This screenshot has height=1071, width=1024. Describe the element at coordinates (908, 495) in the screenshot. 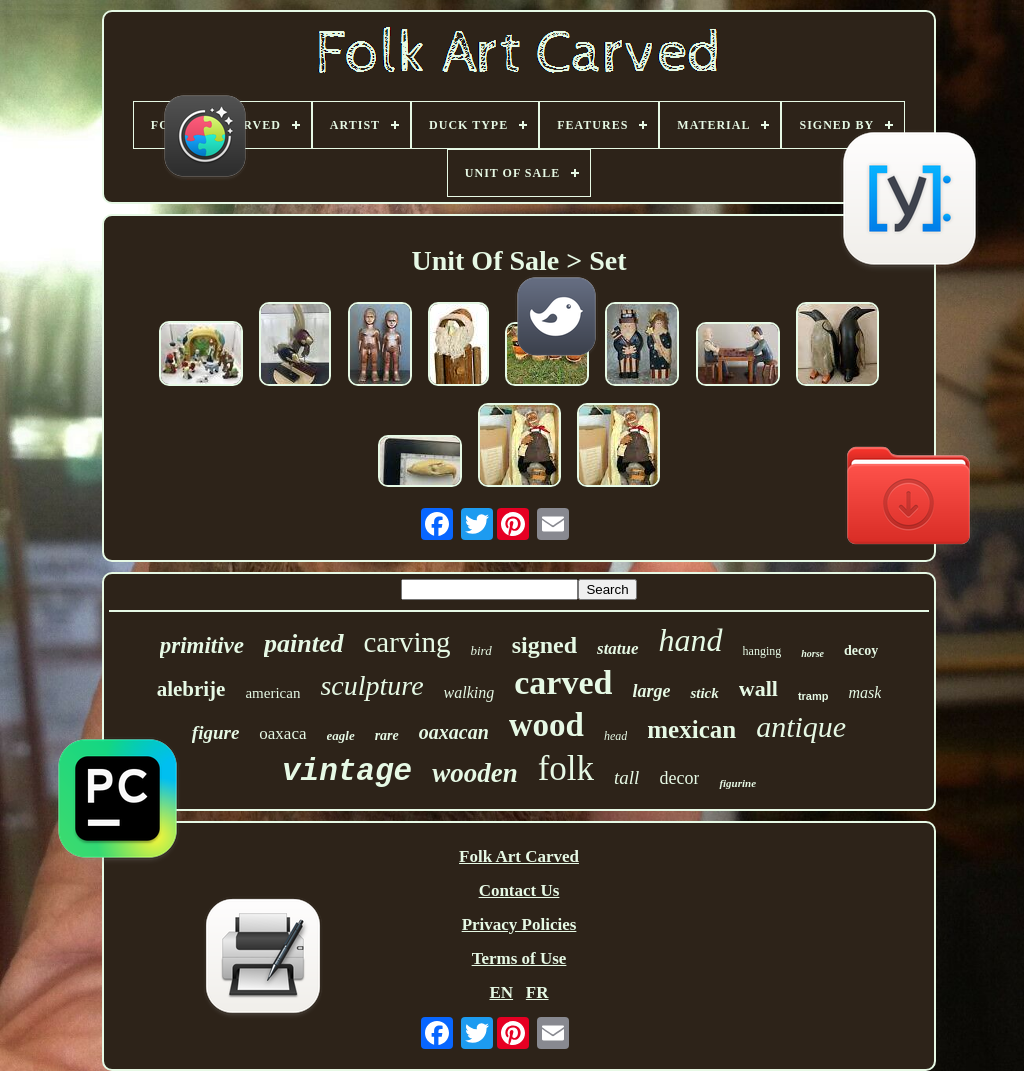

I see `access your downloads folder` at that location.